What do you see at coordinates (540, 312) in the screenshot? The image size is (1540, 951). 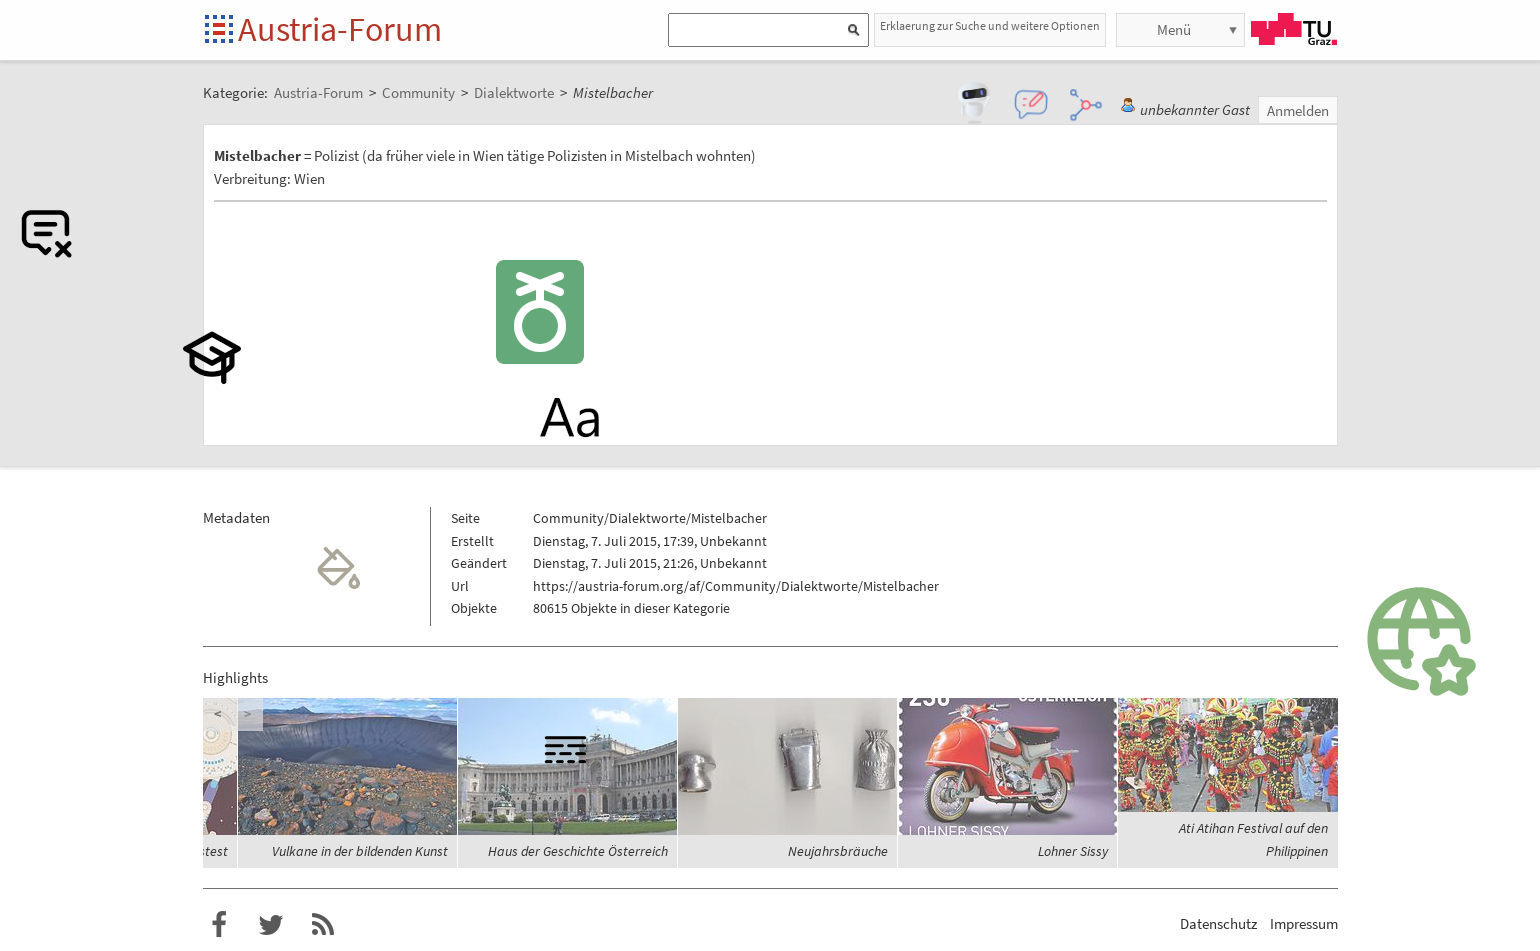 I see `indicates nonbinary gender identity option` at bounding box center [540, 312].